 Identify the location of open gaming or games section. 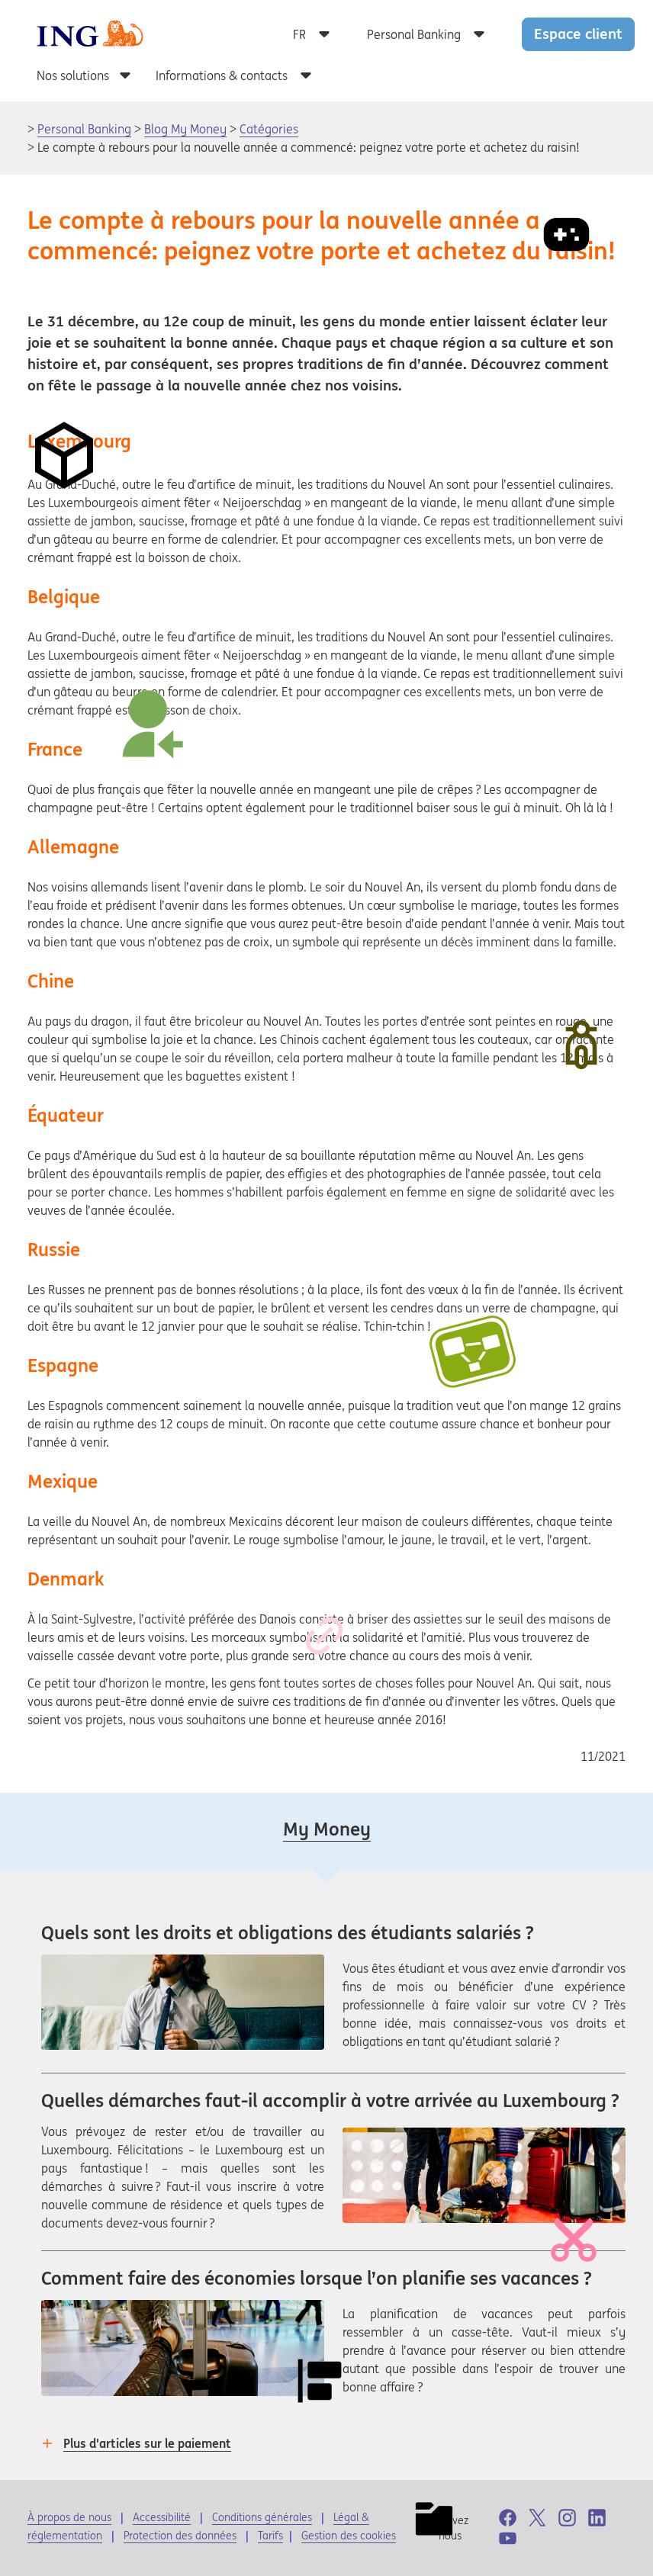
(566, 234).